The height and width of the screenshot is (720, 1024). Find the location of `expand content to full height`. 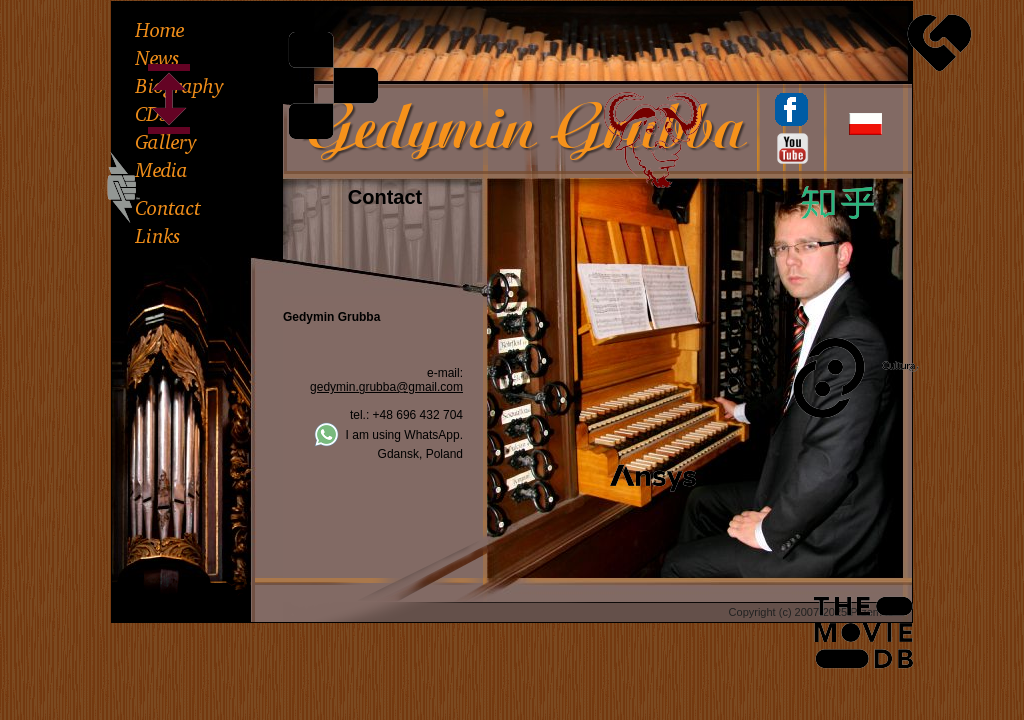

expand content to full height is located at coordinates (169, 99).